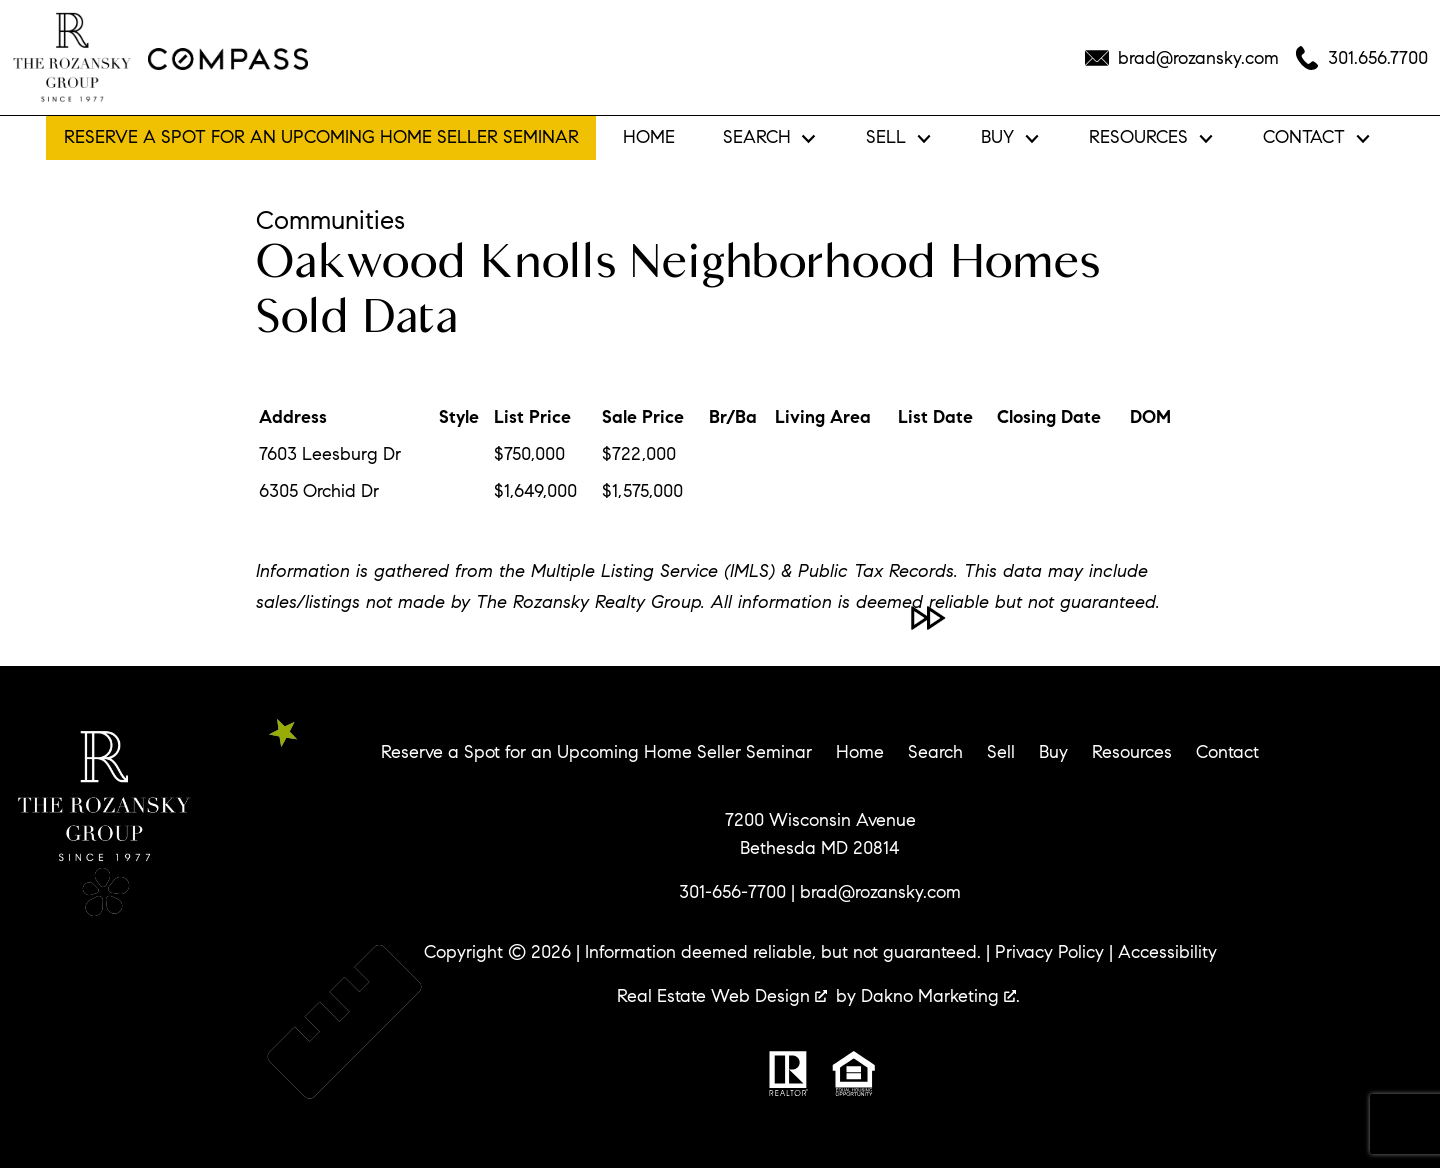  I want to click on access riseup secure email and communication services, so click(283, 733).